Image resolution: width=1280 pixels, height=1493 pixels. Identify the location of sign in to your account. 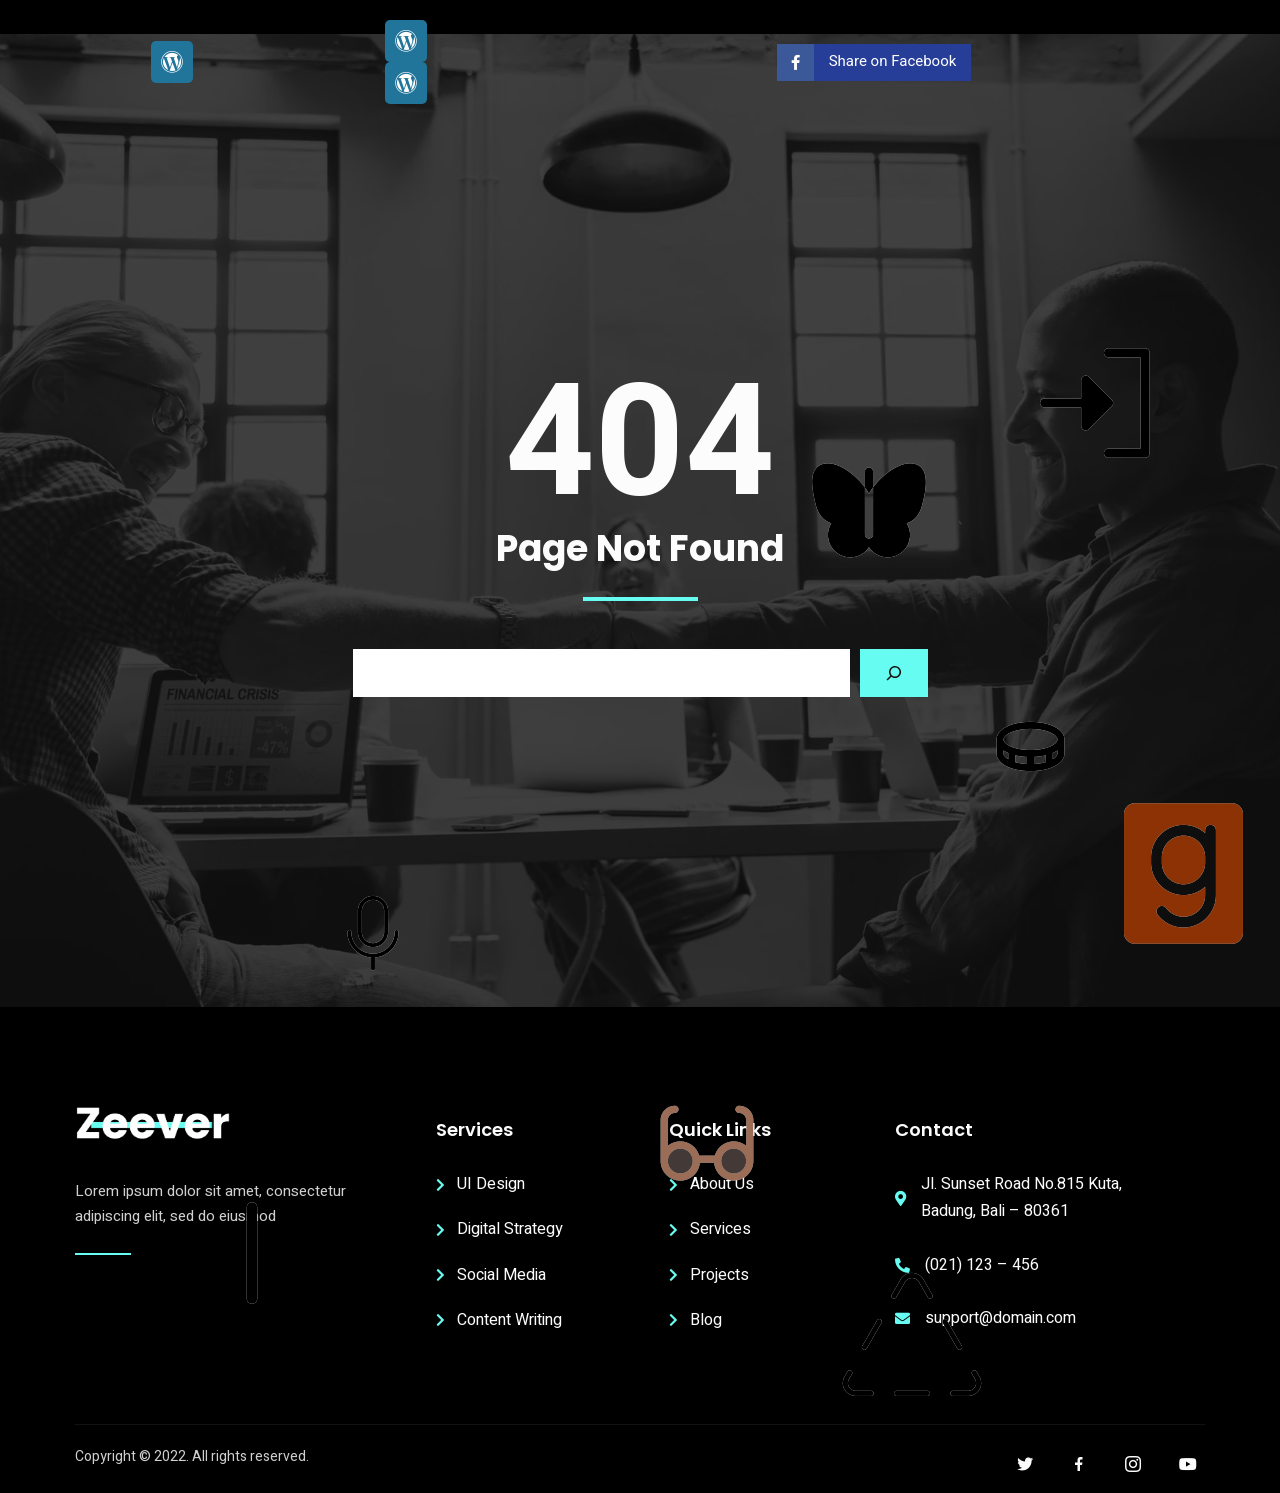
(1104, 403).